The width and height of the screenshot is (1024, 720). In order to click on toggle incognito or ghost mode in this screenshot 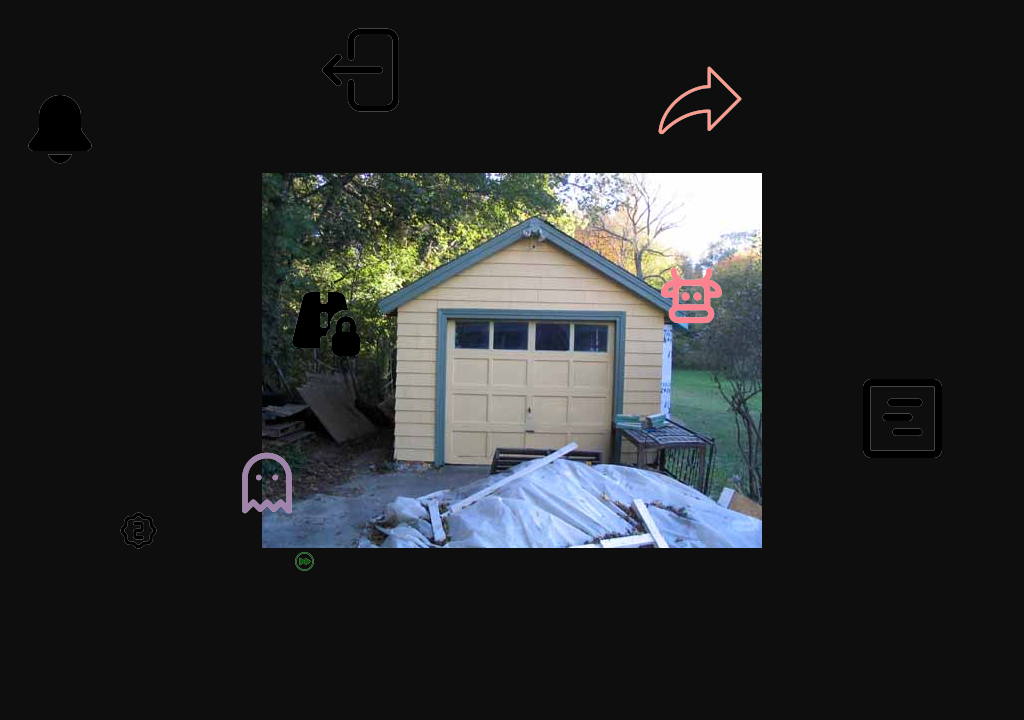, I will do `click(267, 483)`.